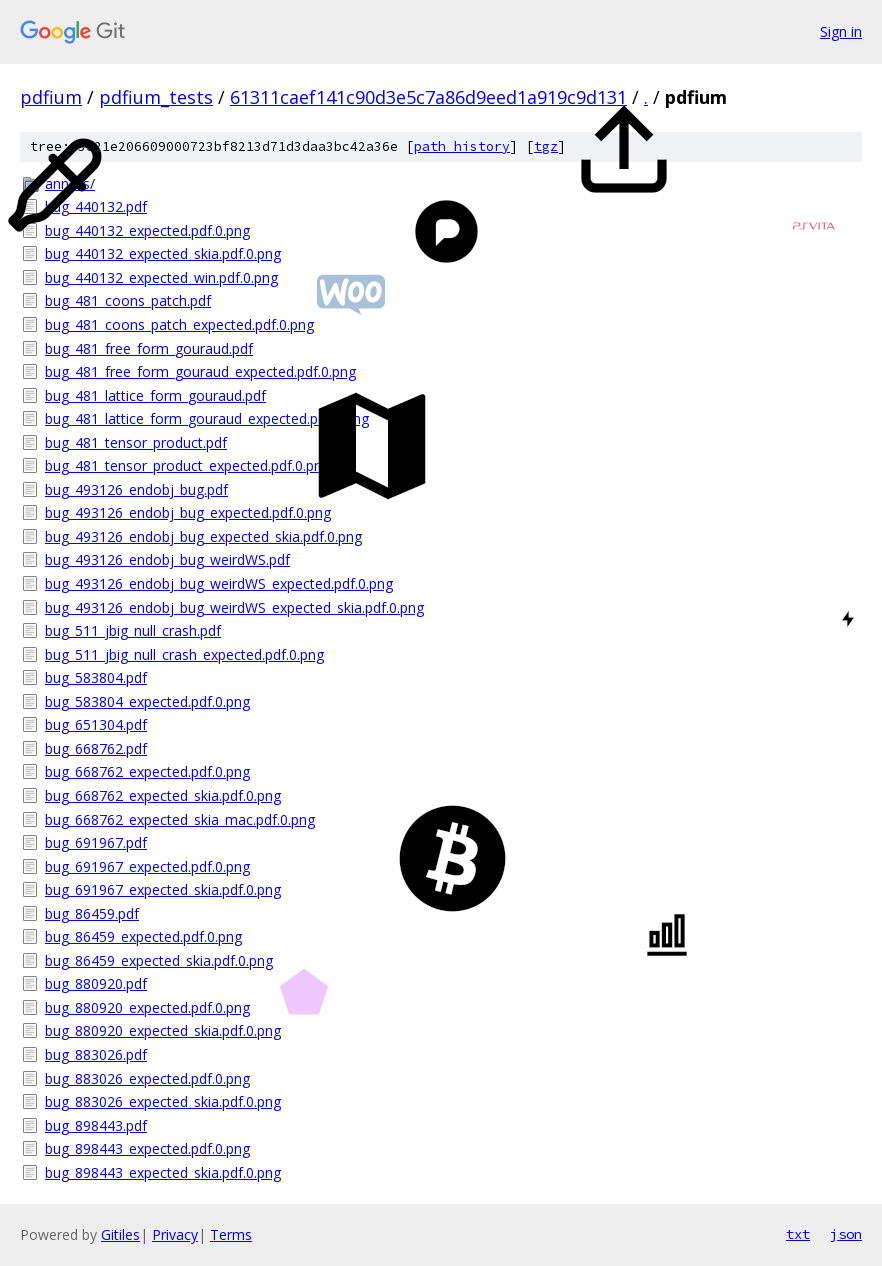 The image size is (882, 1266). What do you see at coordinates (54, 185) in the screenshot?
I see `select a color from the screen` at bounding box center [54, 185].